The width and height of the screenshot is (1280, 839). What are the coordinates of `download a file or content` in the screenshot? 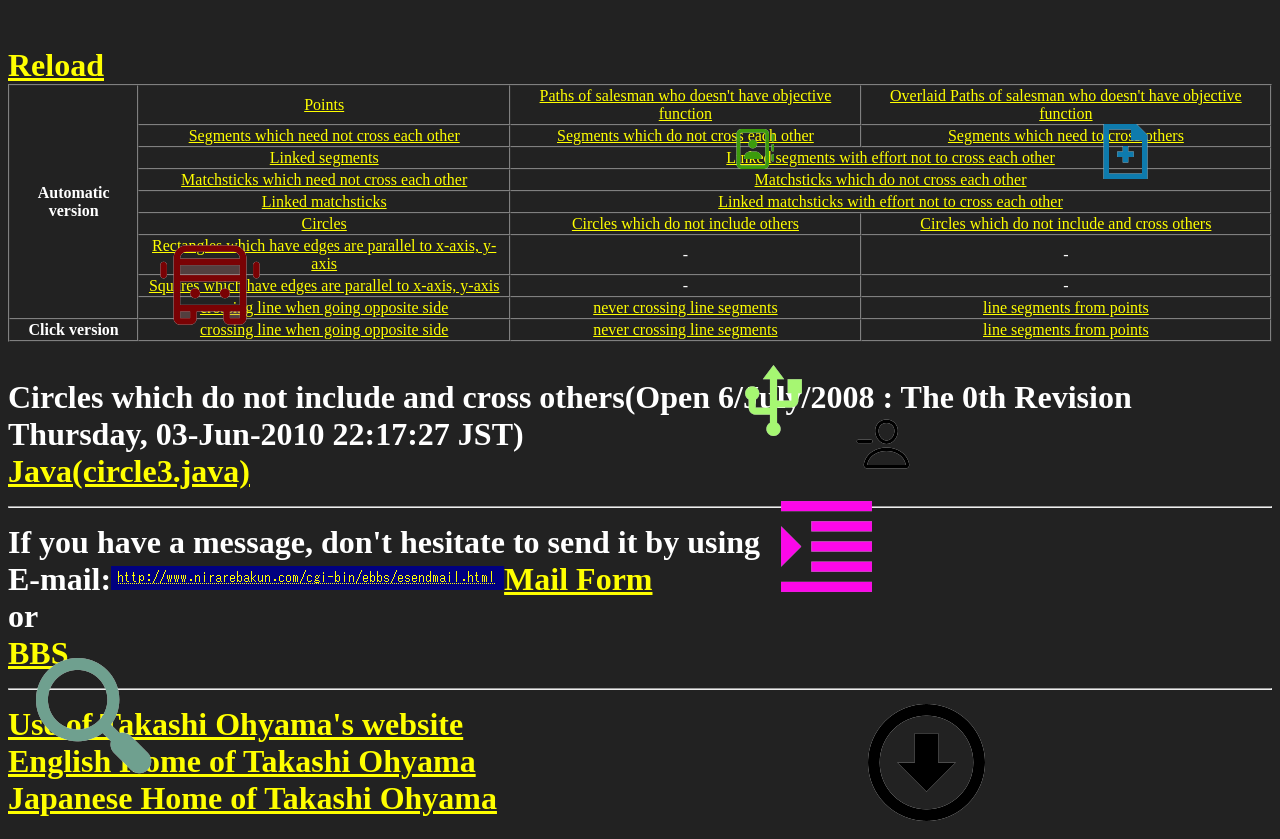 It's located at (926, 762).